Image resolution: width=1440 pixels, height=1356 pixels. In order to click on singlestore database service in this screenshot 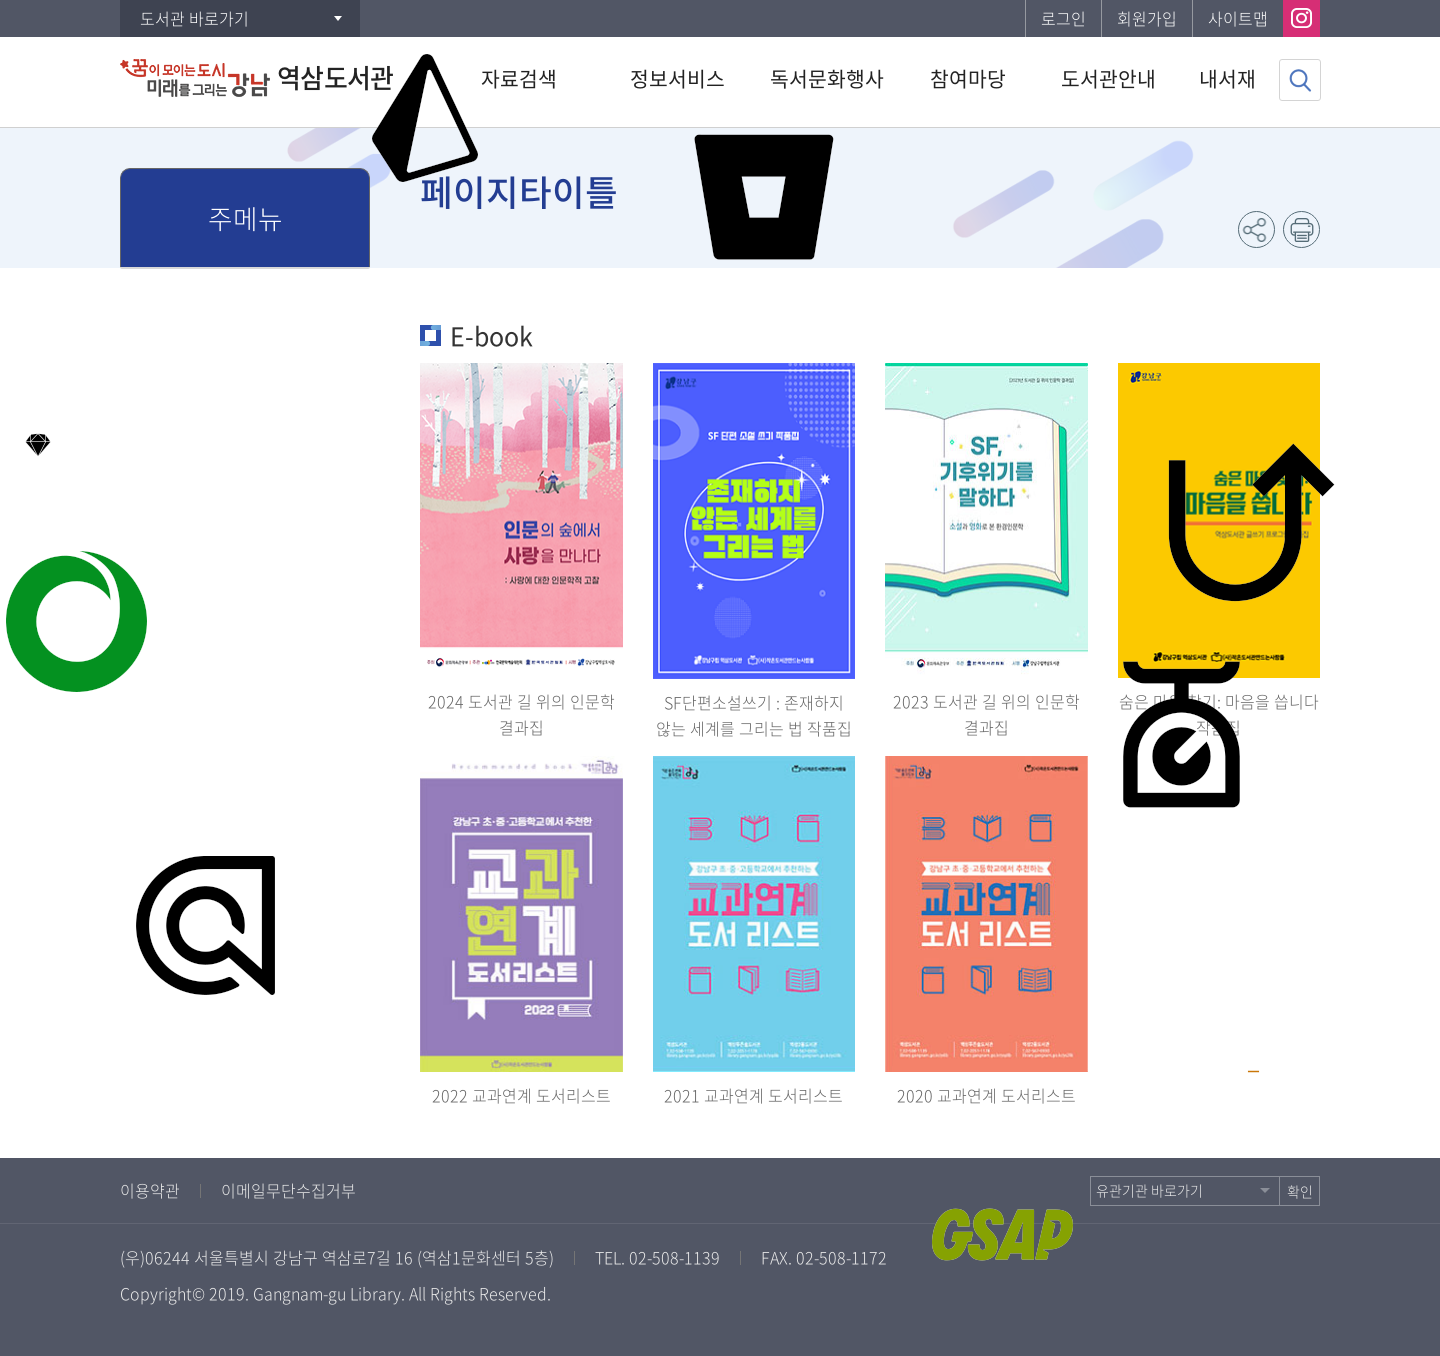, I will do `click(76, 621)`.